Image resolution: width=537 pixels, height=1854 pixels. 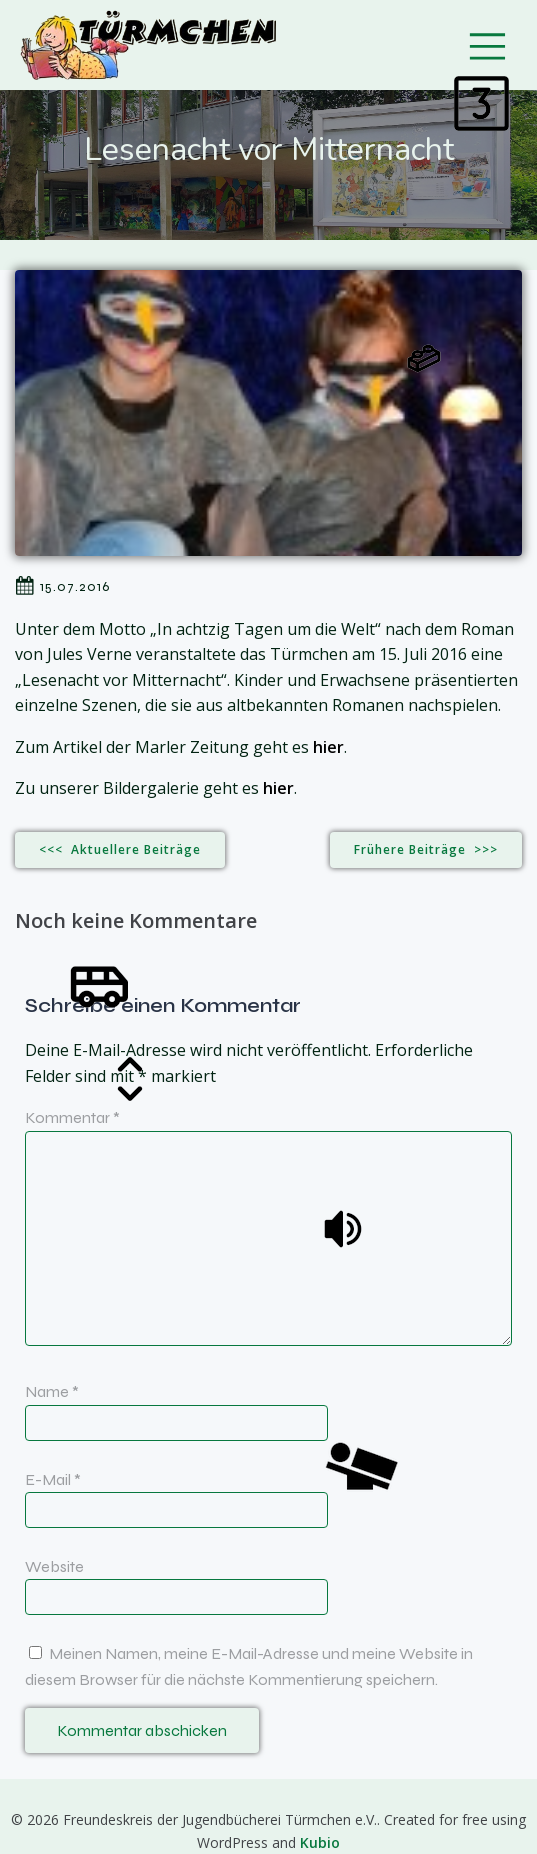 What do you see at coordinates (343, 1229) in the screenshot?
I see `join a voice channel` at bounding box center [343, 1229].